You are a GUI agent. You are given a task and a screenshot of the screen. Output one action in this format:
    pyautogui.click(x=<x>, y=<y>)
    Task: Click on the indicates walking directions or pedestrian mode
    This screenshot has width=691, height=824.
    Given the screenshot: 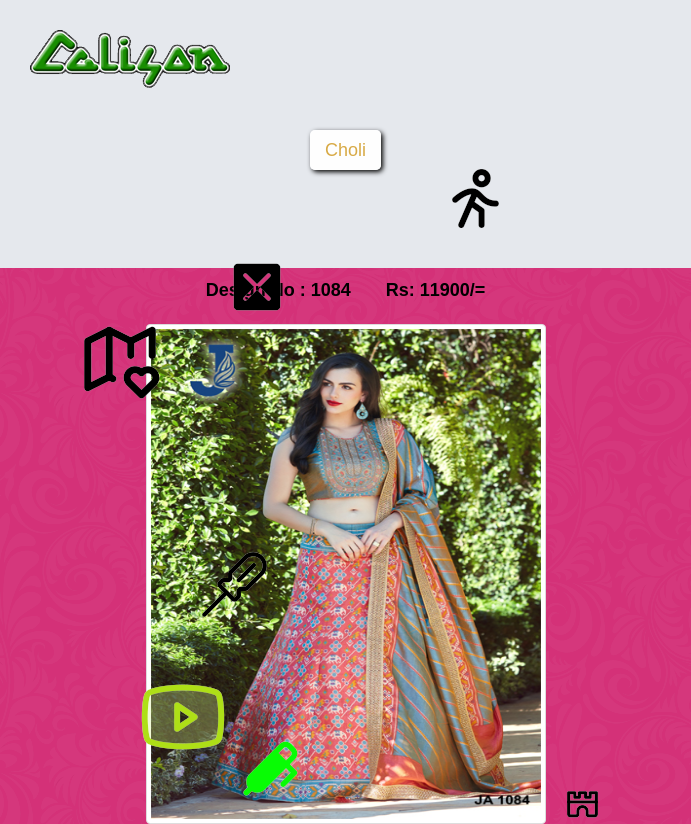 What is the action you would take?
    pyautogui.click(x=475, y=198)
    